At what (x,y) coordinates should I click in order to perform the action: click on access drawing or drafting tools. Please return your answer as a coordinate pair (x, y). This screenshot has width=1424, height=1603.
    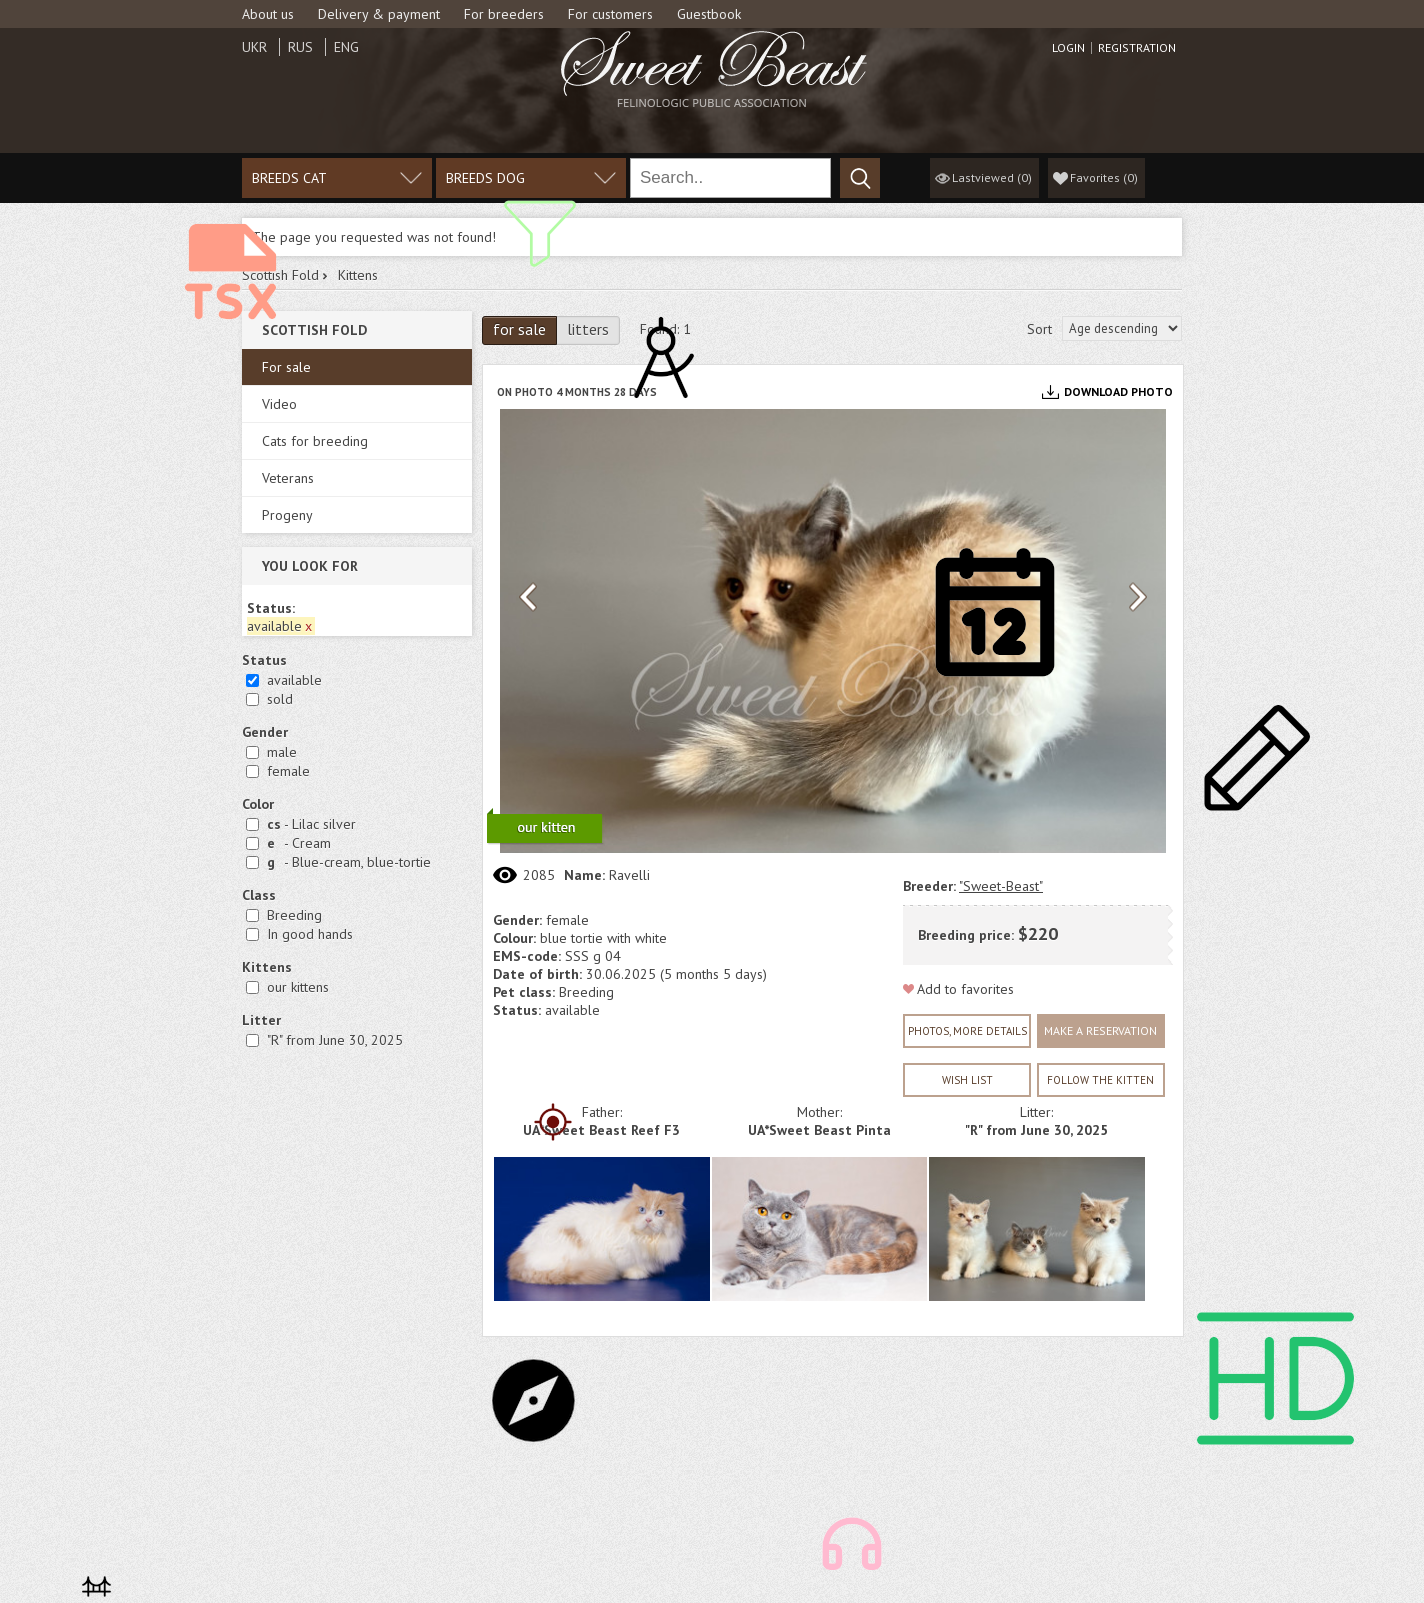
    Looking at the image, I should click on (661, 359).